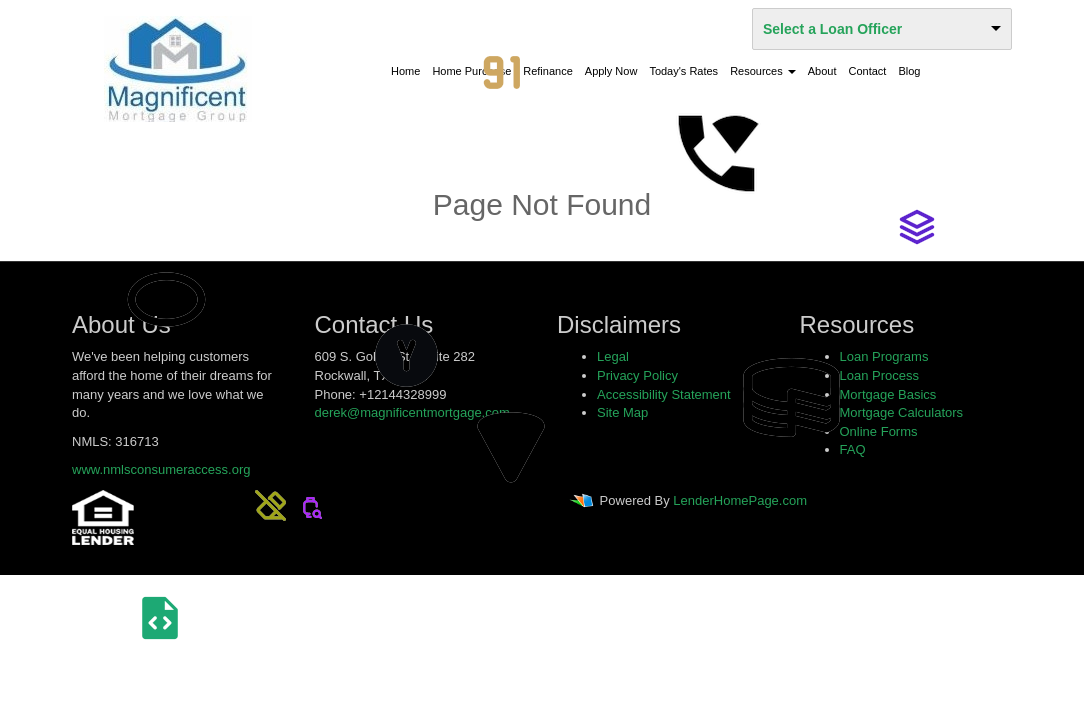 The width and height of the screenshot is (1084, 720). What do you see at coordinates (310, 507) in the screenshot?
I see `search for a connected smartwatch` at bounding box center [310, 507].